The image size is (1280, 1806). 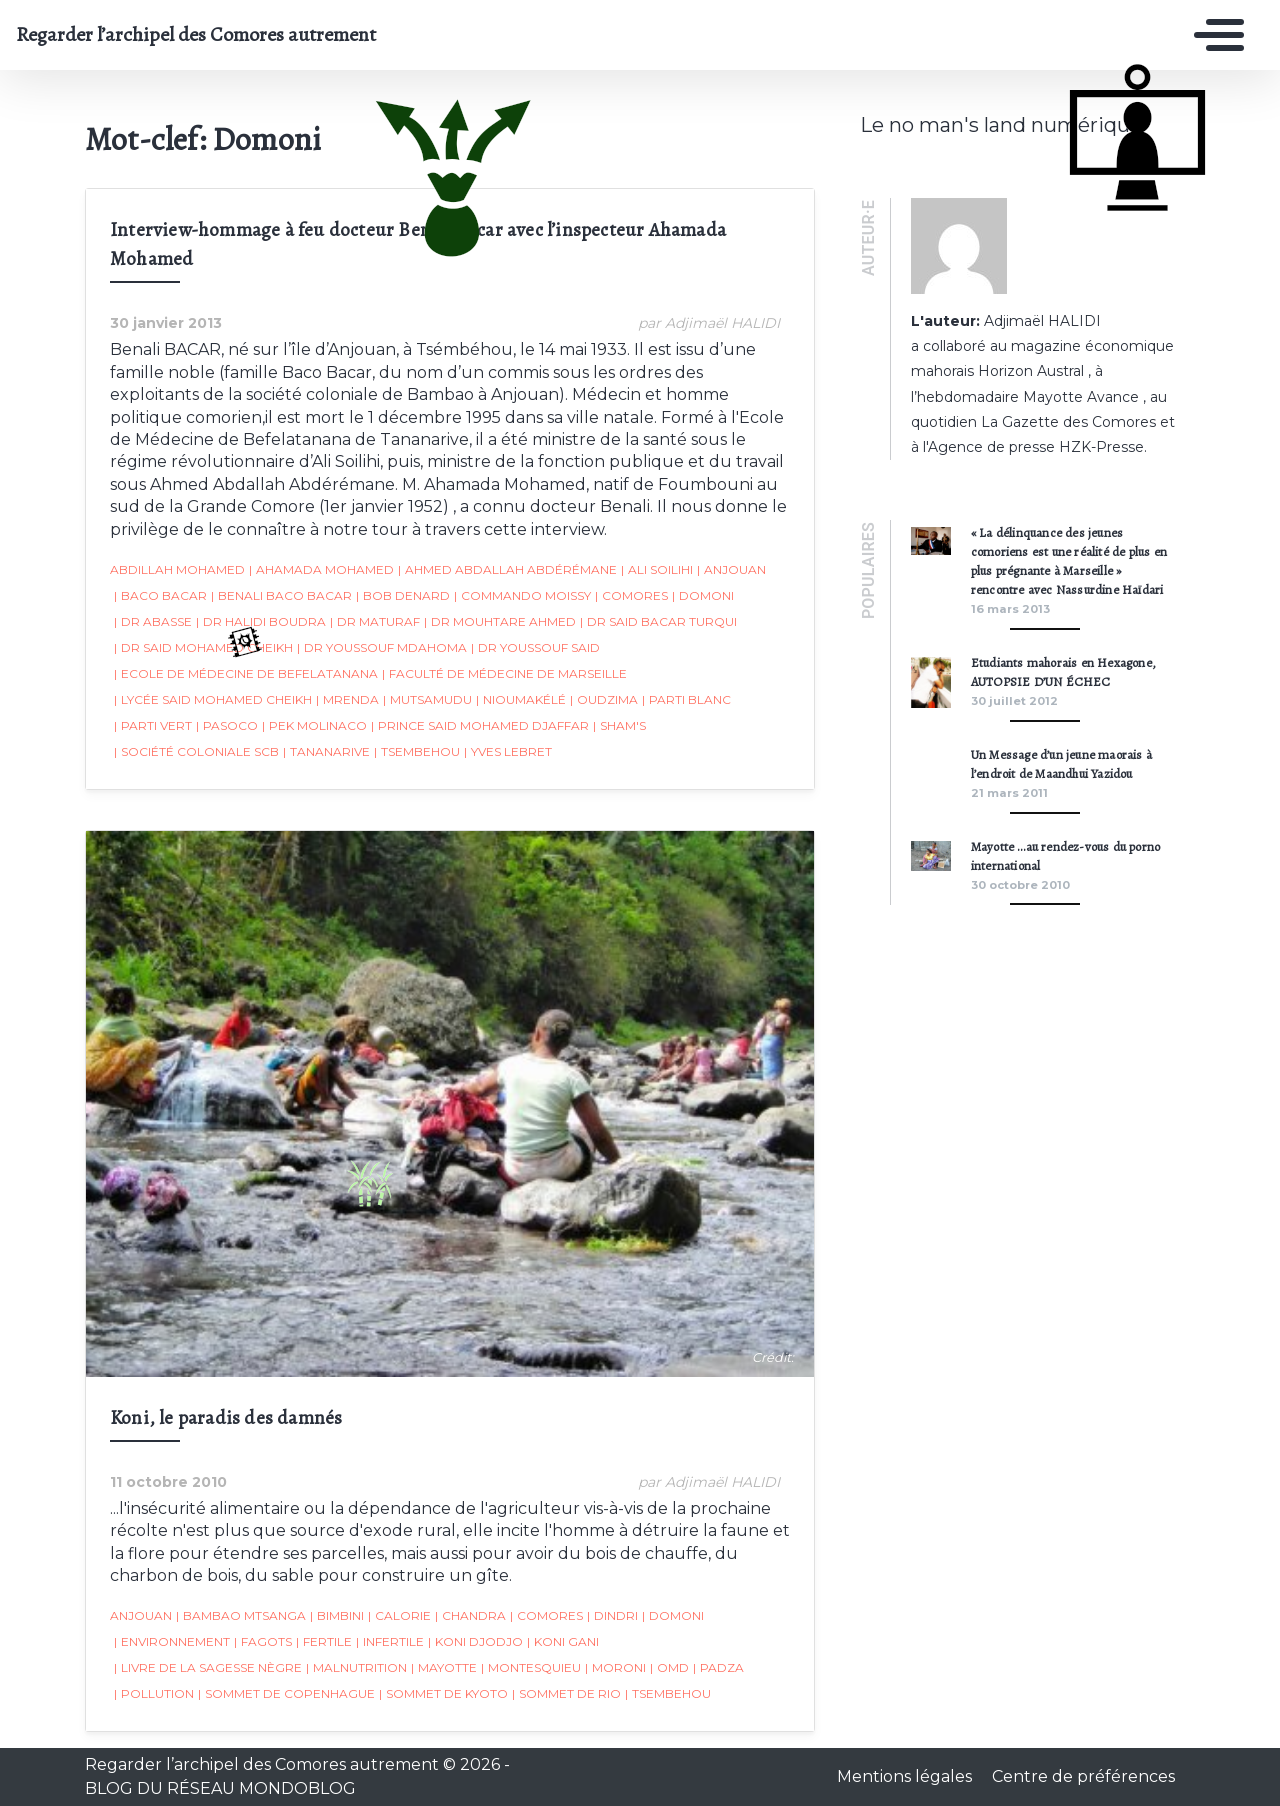 I want to click on start or join a video conference call, so click(x=1137, y=137).